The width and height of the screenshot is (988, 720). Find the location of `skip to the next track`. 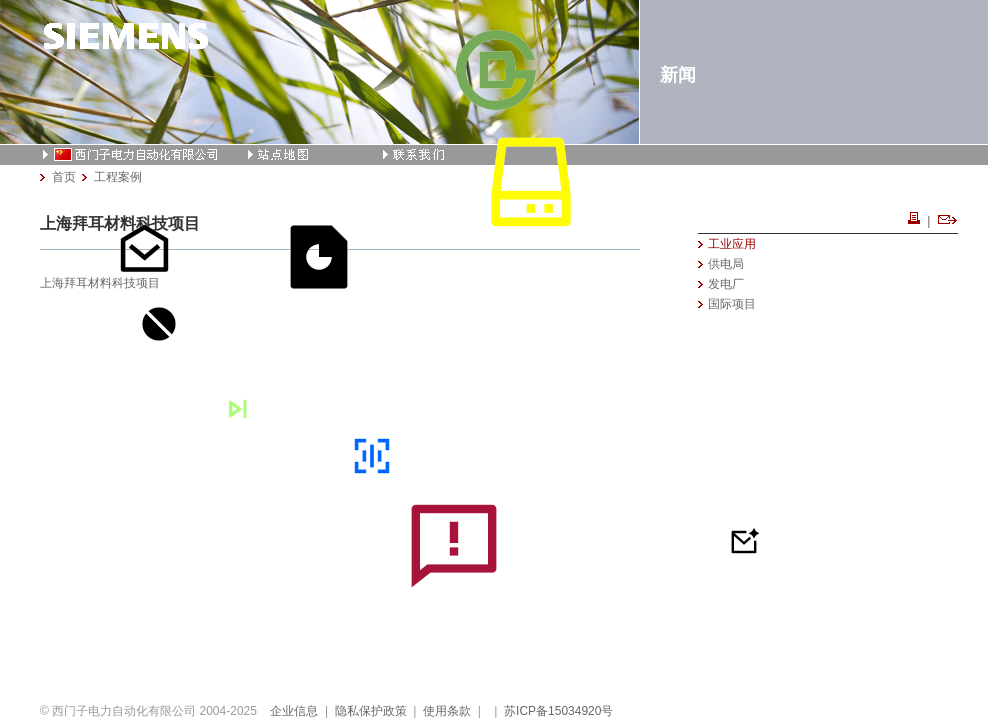

skip to the next track is located at coordinates (237, 409).